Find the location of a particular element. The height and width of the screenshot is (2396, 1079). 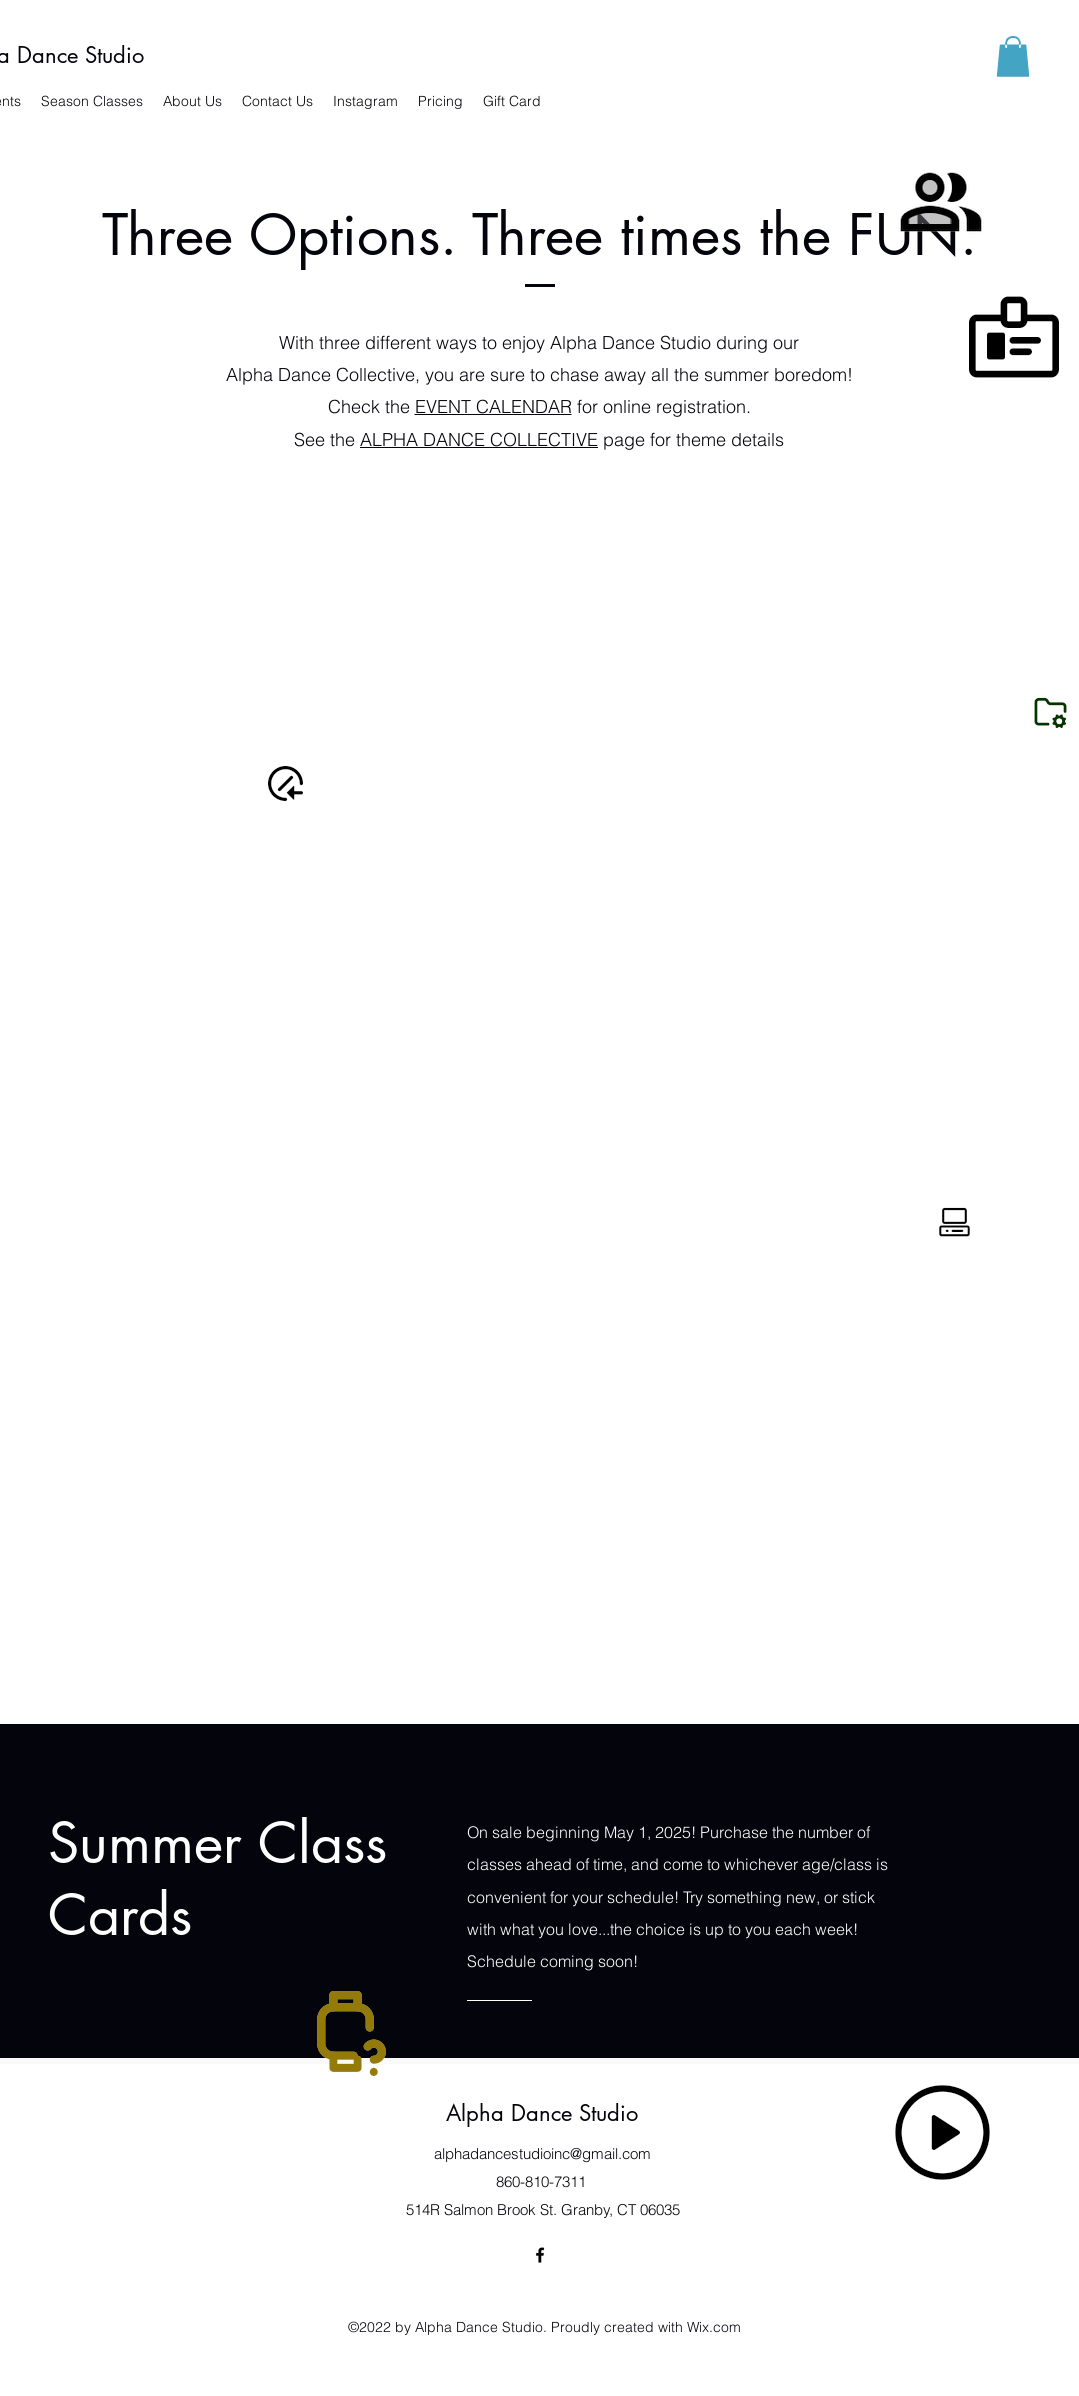

open github codespaces is located at coordinates (954, 1222).